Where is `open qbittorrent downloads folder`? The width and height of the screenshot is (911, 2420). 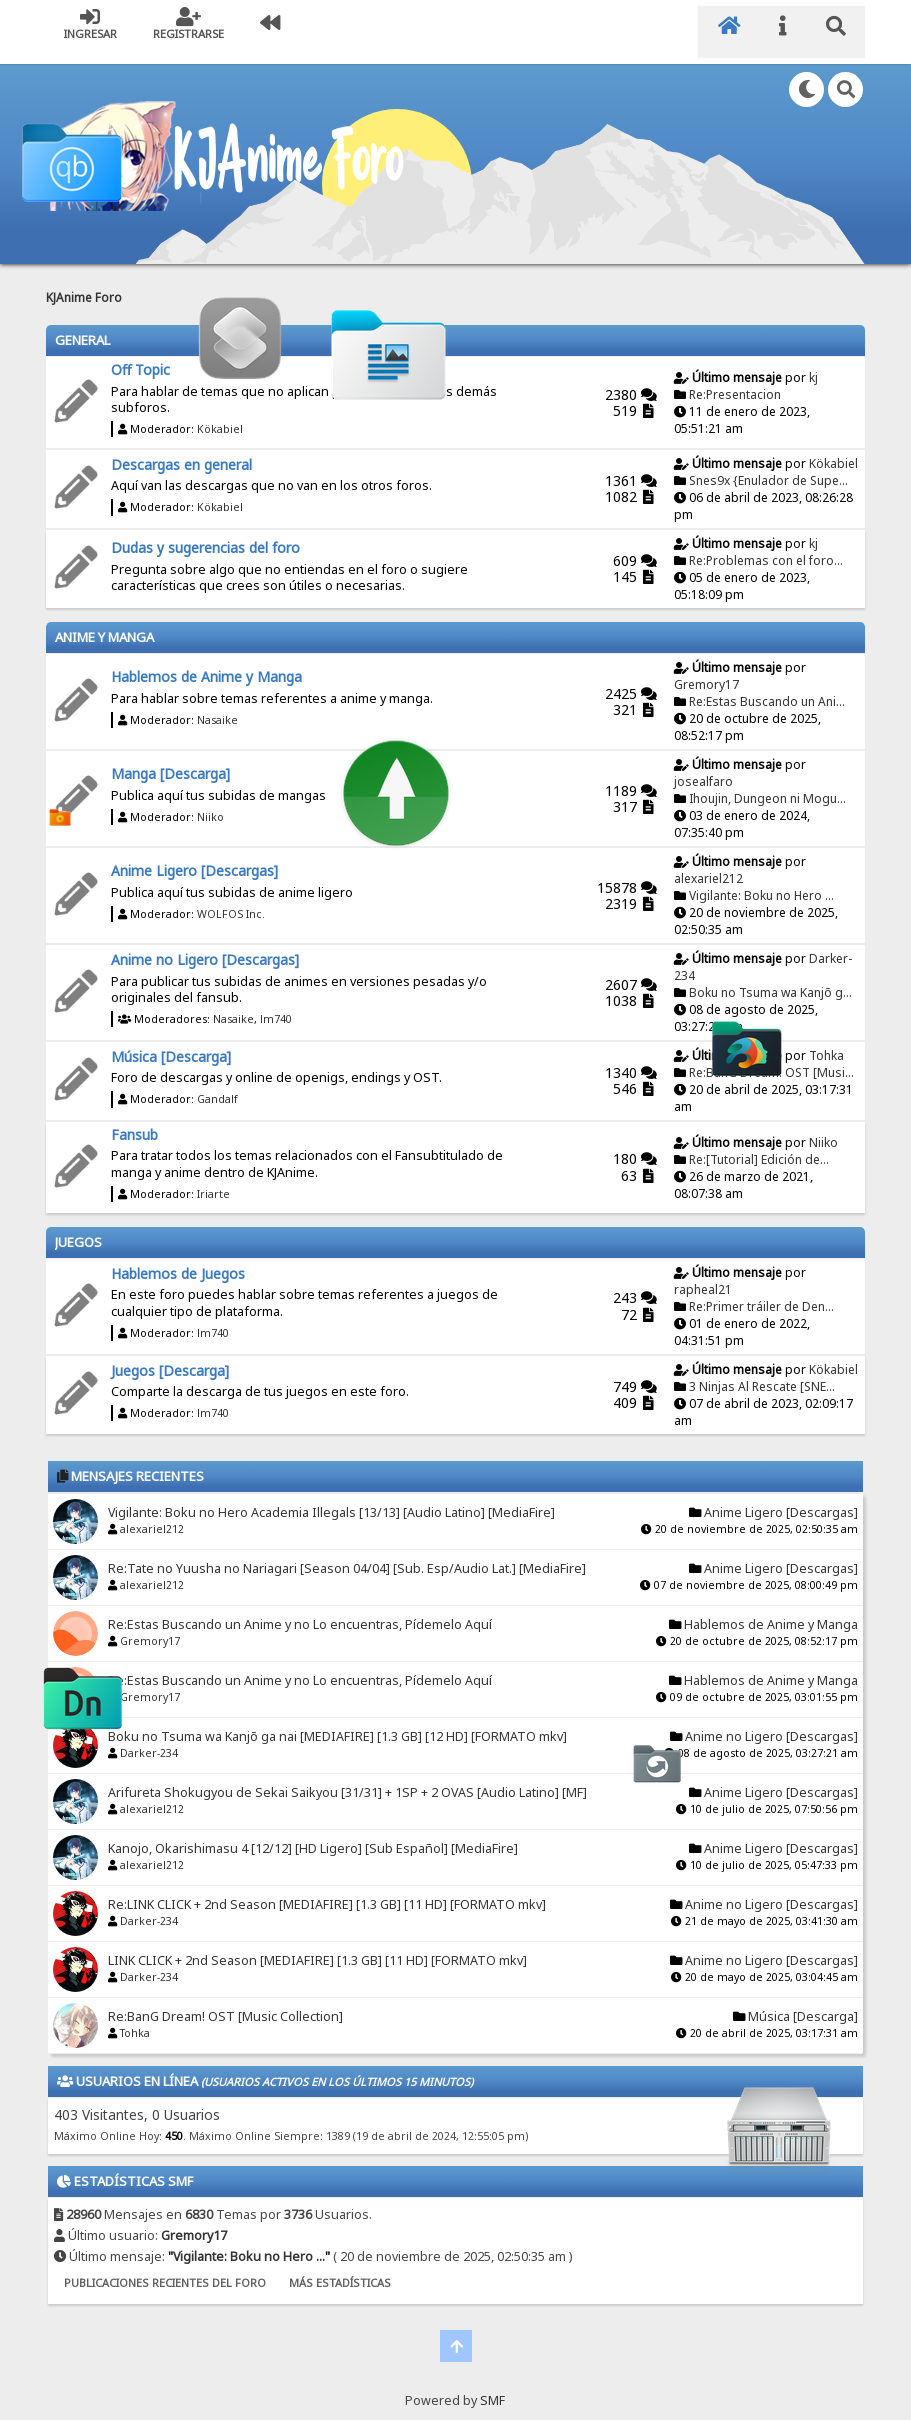 open qbittorrent downloads folder is located at coordinates (71, 165).